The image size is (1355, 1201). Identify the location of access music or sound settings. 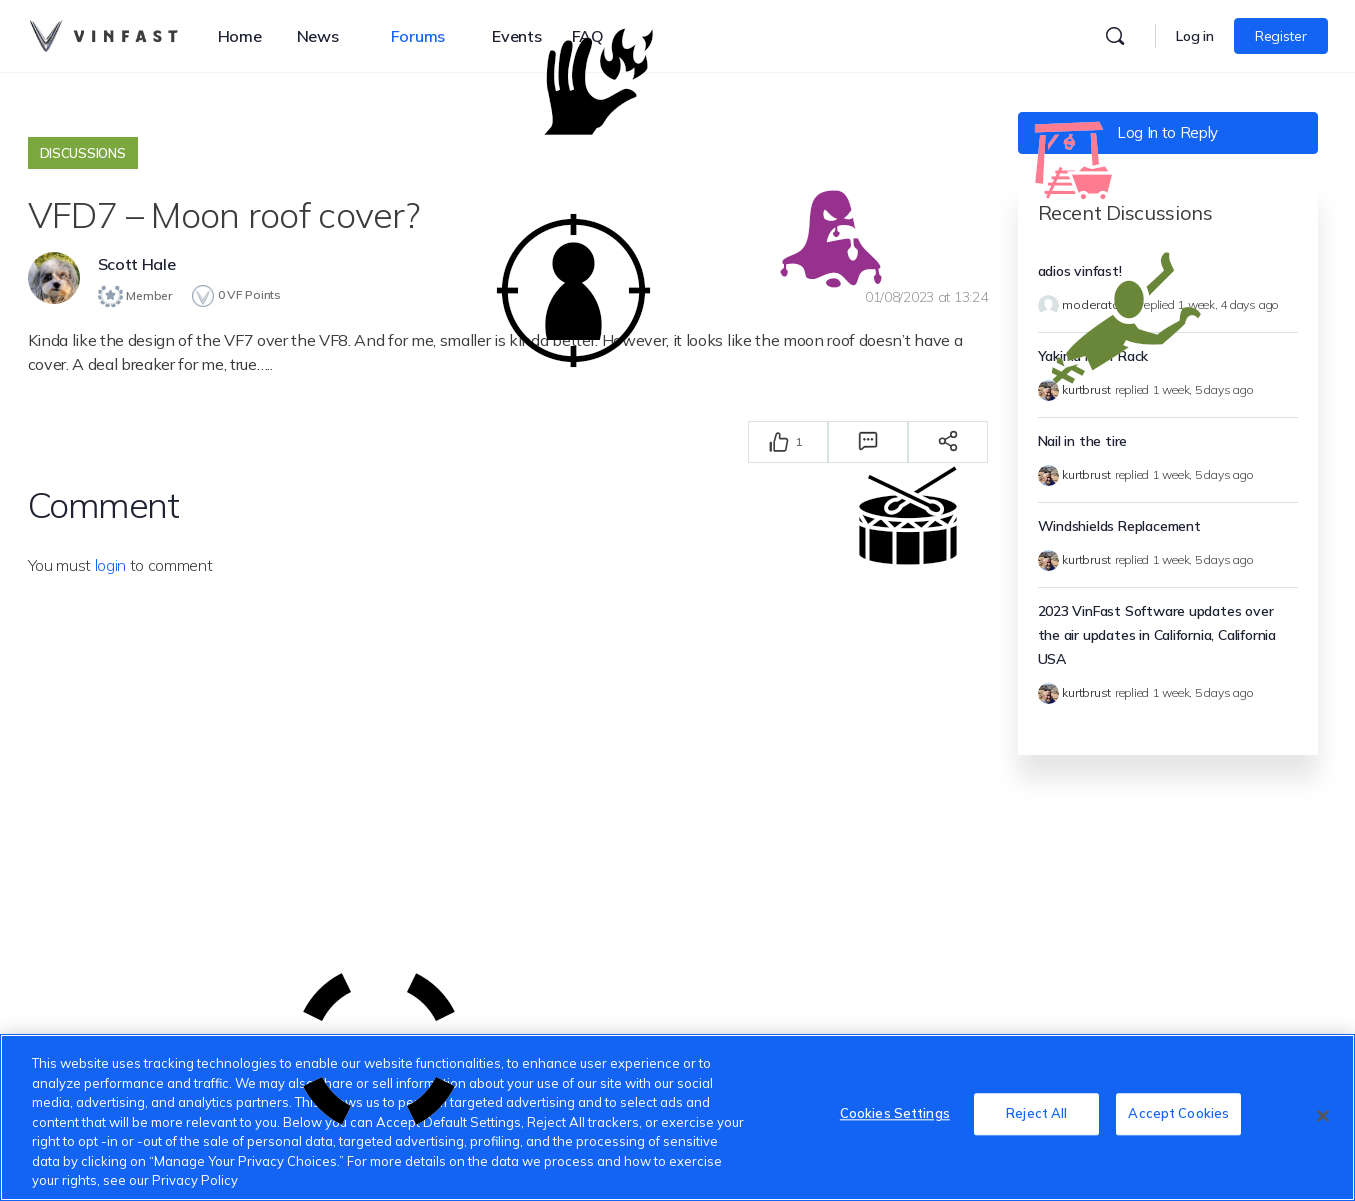
(908, 515).